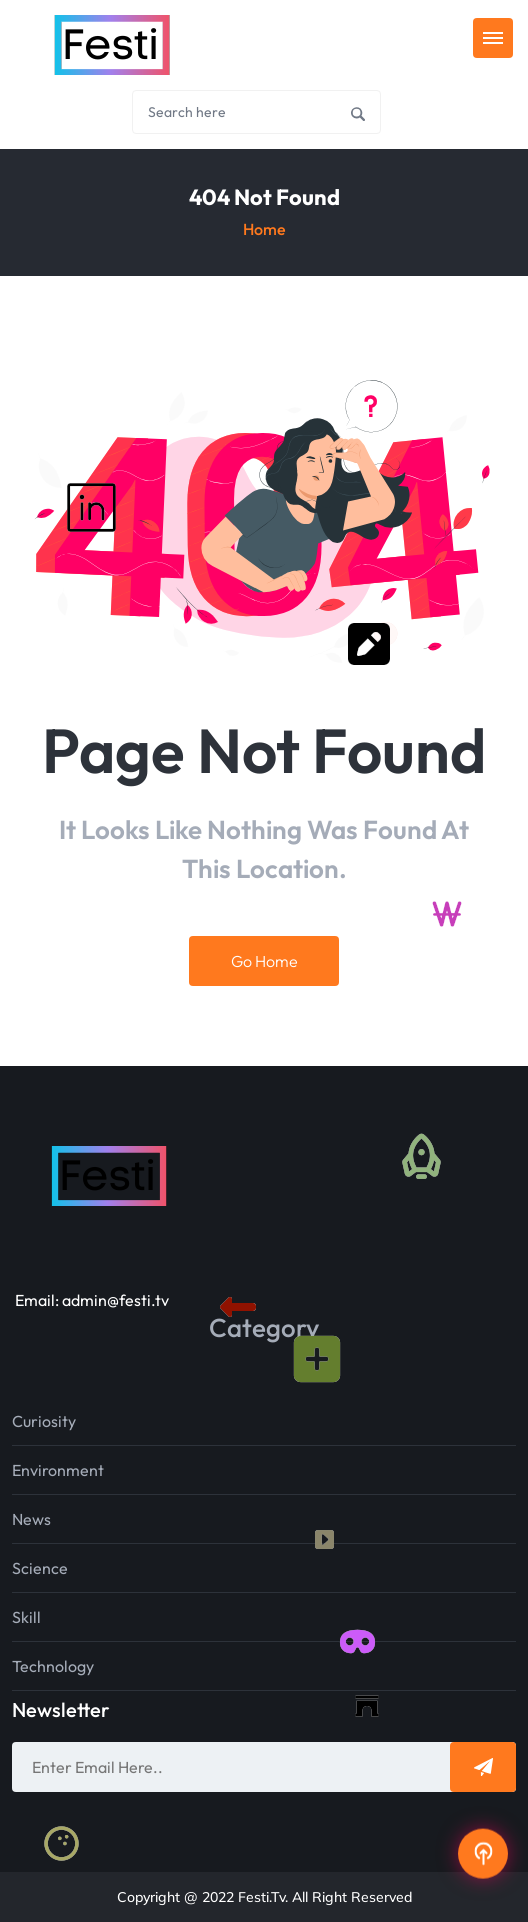  Describe the element at coordinates (447, 914) in the screenshot. I see `south korean won currency symbol` at that location.